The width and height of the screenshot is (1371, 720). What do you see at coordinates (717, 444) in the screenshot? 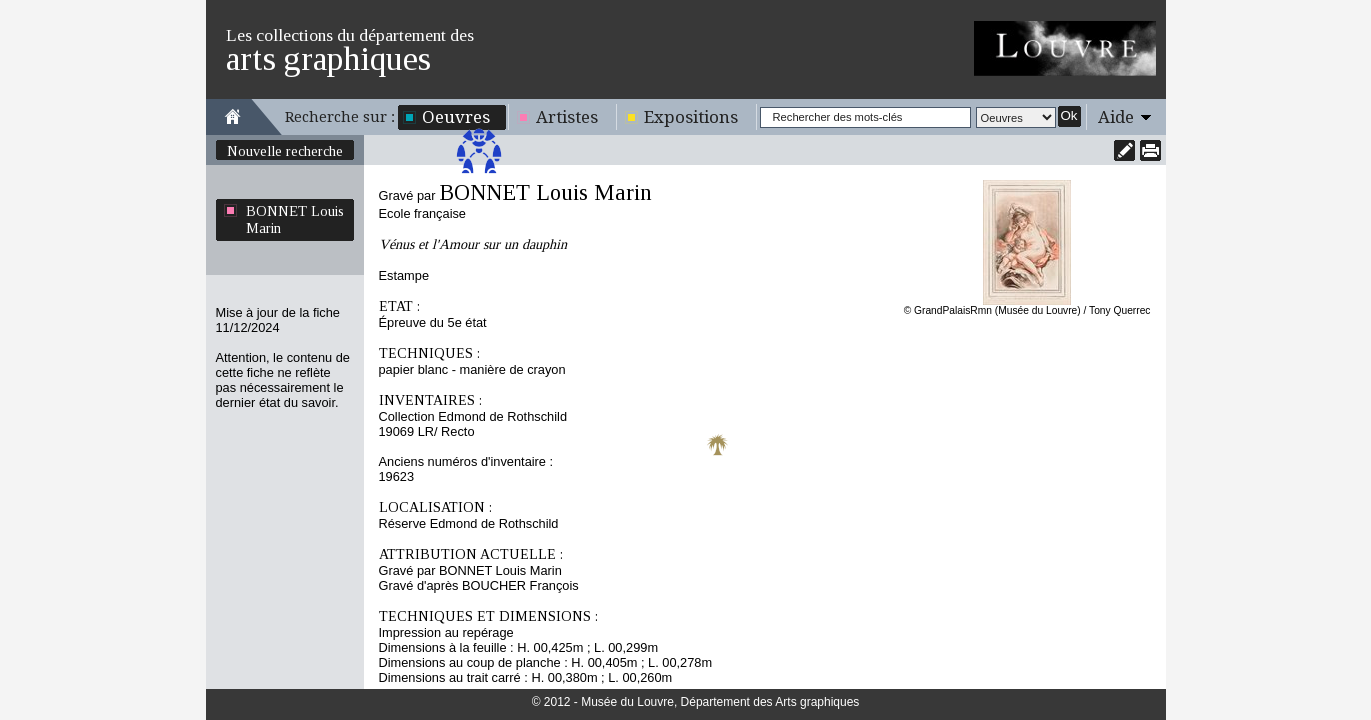
I see `indicates a fountain or water feature location` at bounding box center [717, 444].